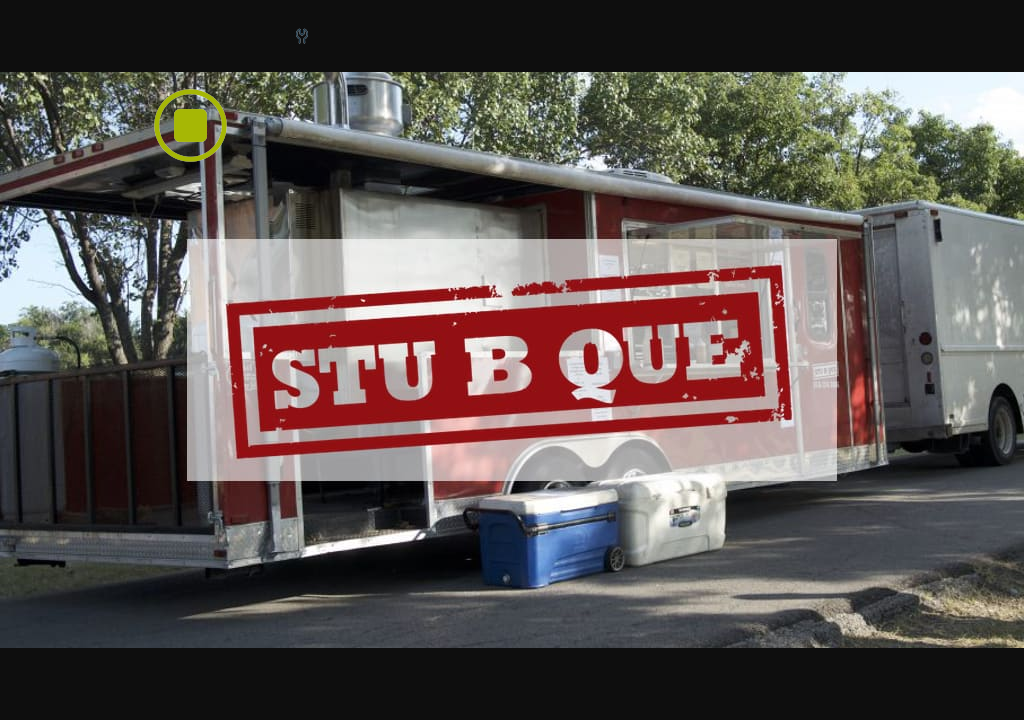 This screenshot has width=1024, height=720. What do you see at coordinates (302, 36) in the screenshot?
I see `access settings or configuration options` at bounding box center [302, 36].